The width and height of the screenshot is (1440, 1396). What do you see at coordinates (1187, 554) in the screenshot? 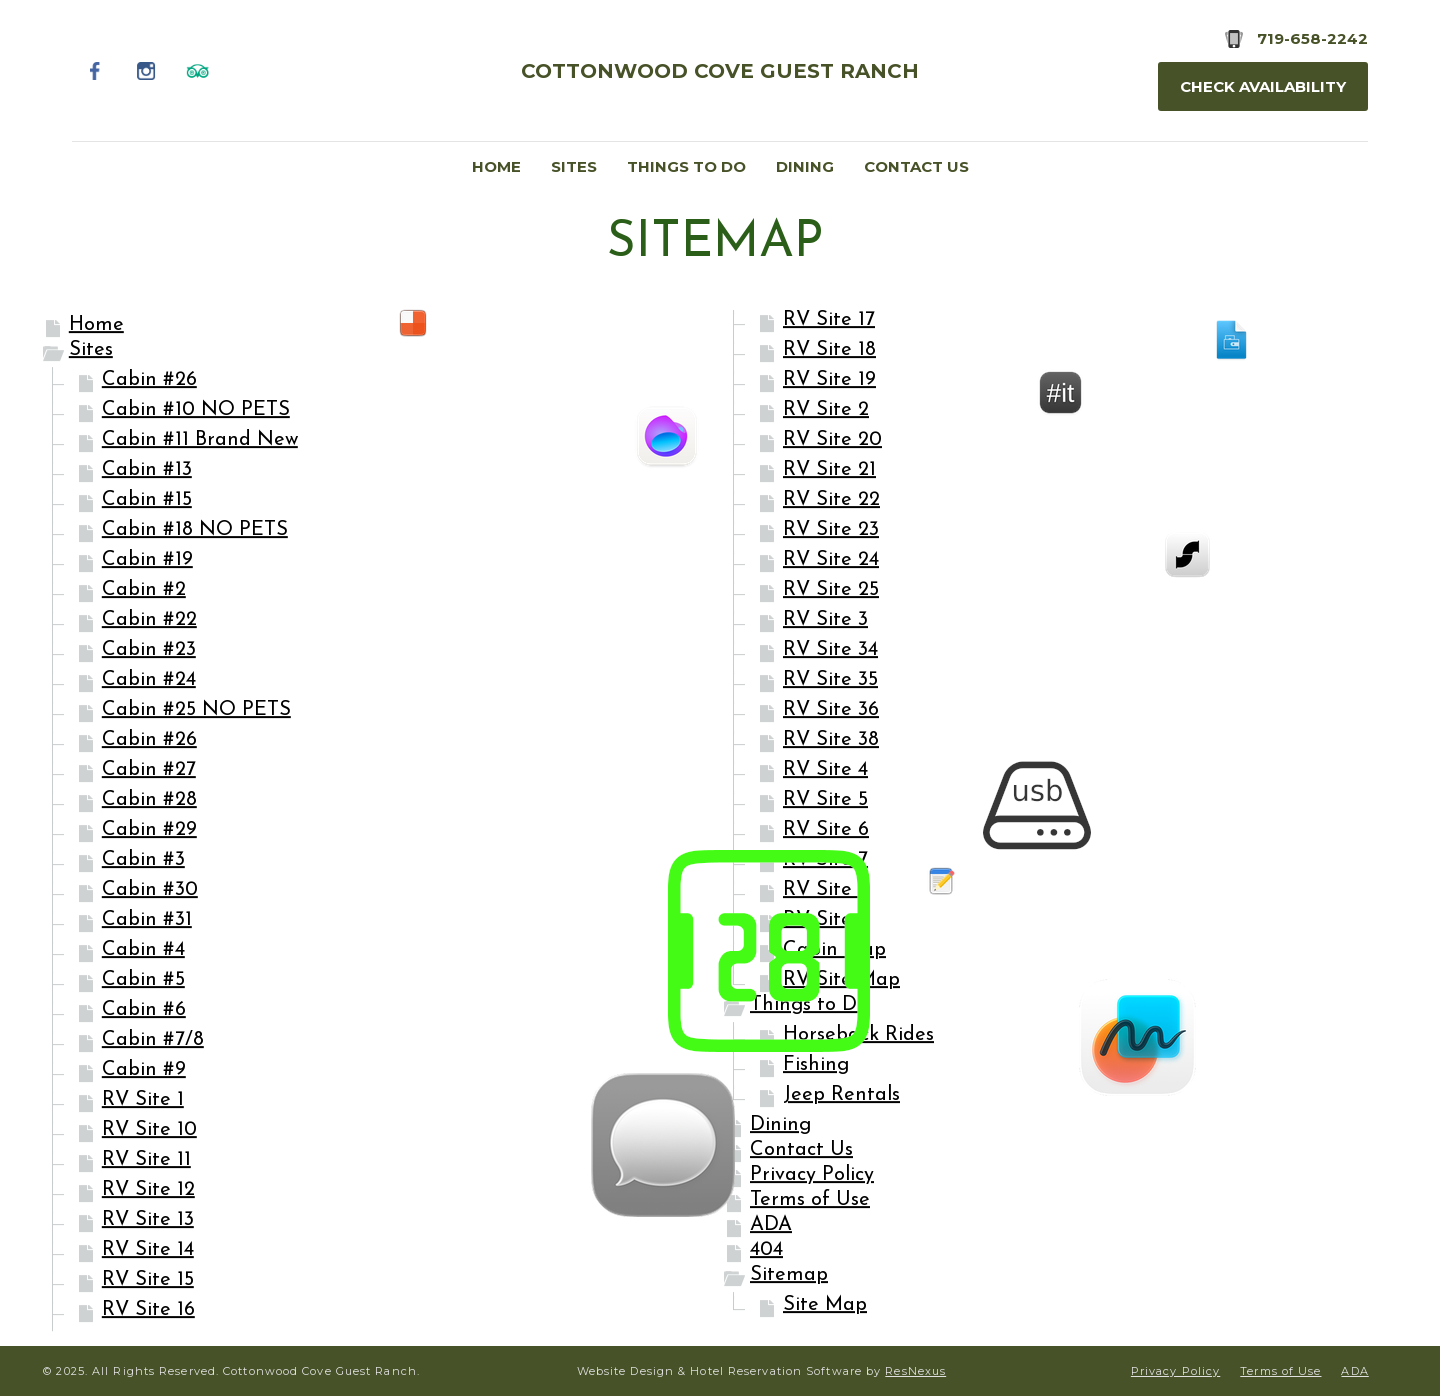
I see `open screenpipe app` at bounding box center [1187, 554].